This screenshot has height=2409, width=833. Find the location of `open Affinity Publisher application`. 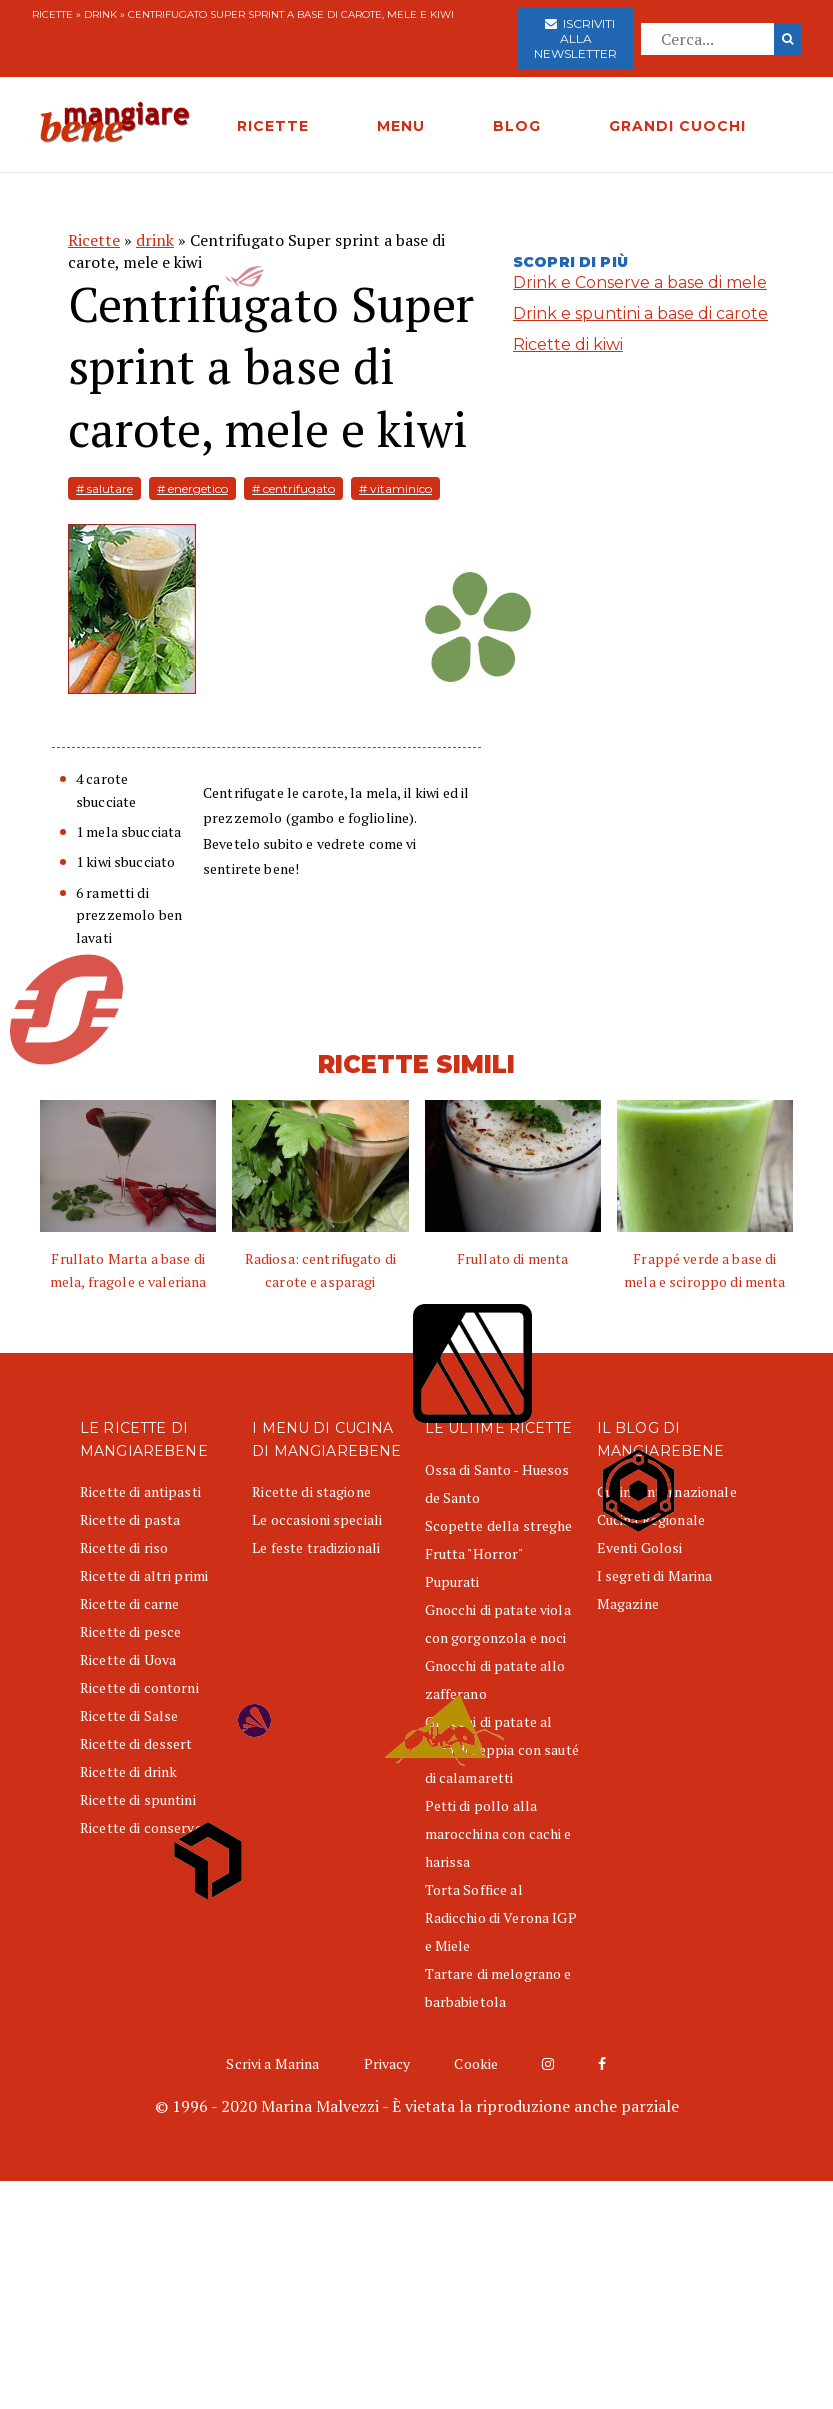

open Affinity Publisher application is located at coordinates (472, 1363).